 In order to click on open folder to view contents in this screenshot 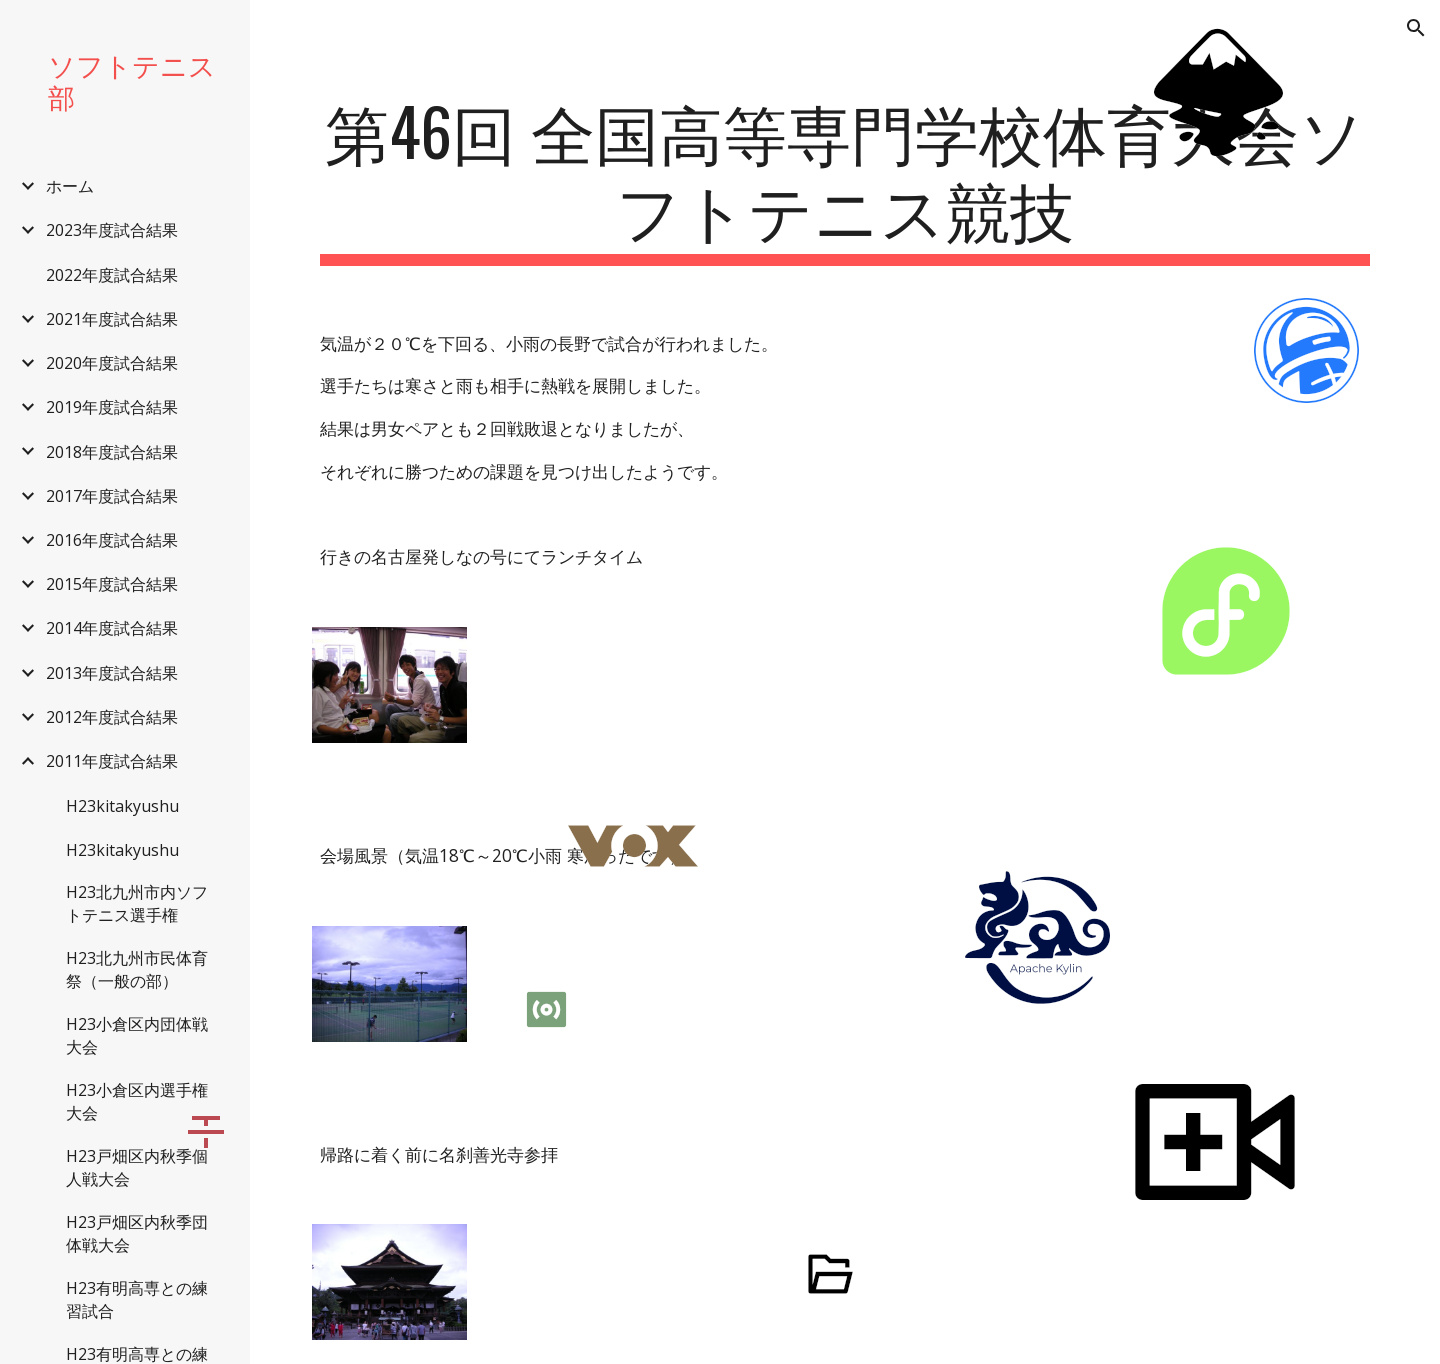, I will do `click(830, 1274)`.